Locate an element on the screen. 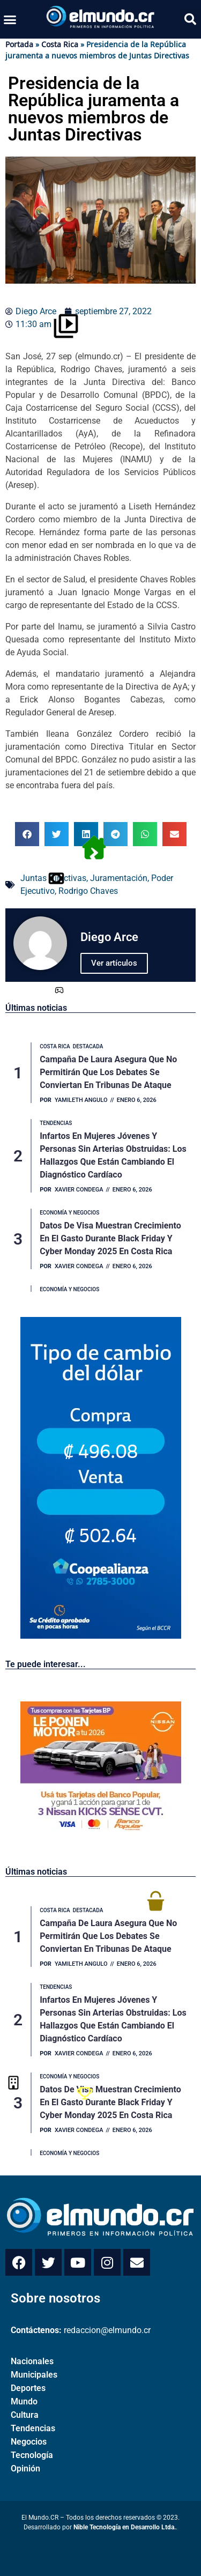 The image size is (201, 2576). access gaming or games section is located at coordinates (59, 990).